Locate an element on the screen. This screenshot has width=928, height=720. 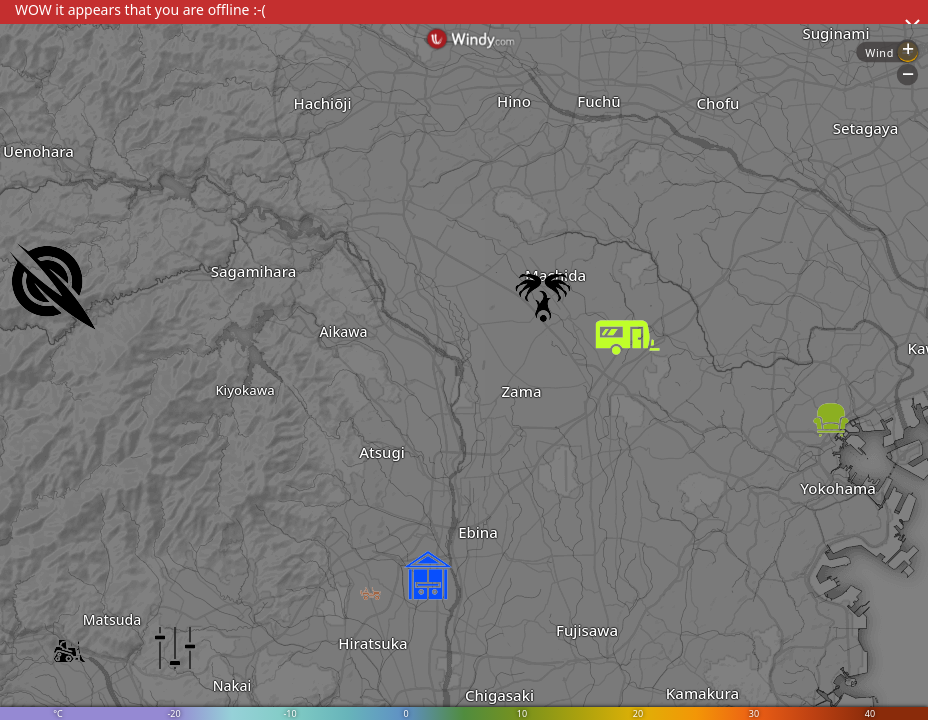
browse furniture or home decor items is located at coordinates (831, 420).